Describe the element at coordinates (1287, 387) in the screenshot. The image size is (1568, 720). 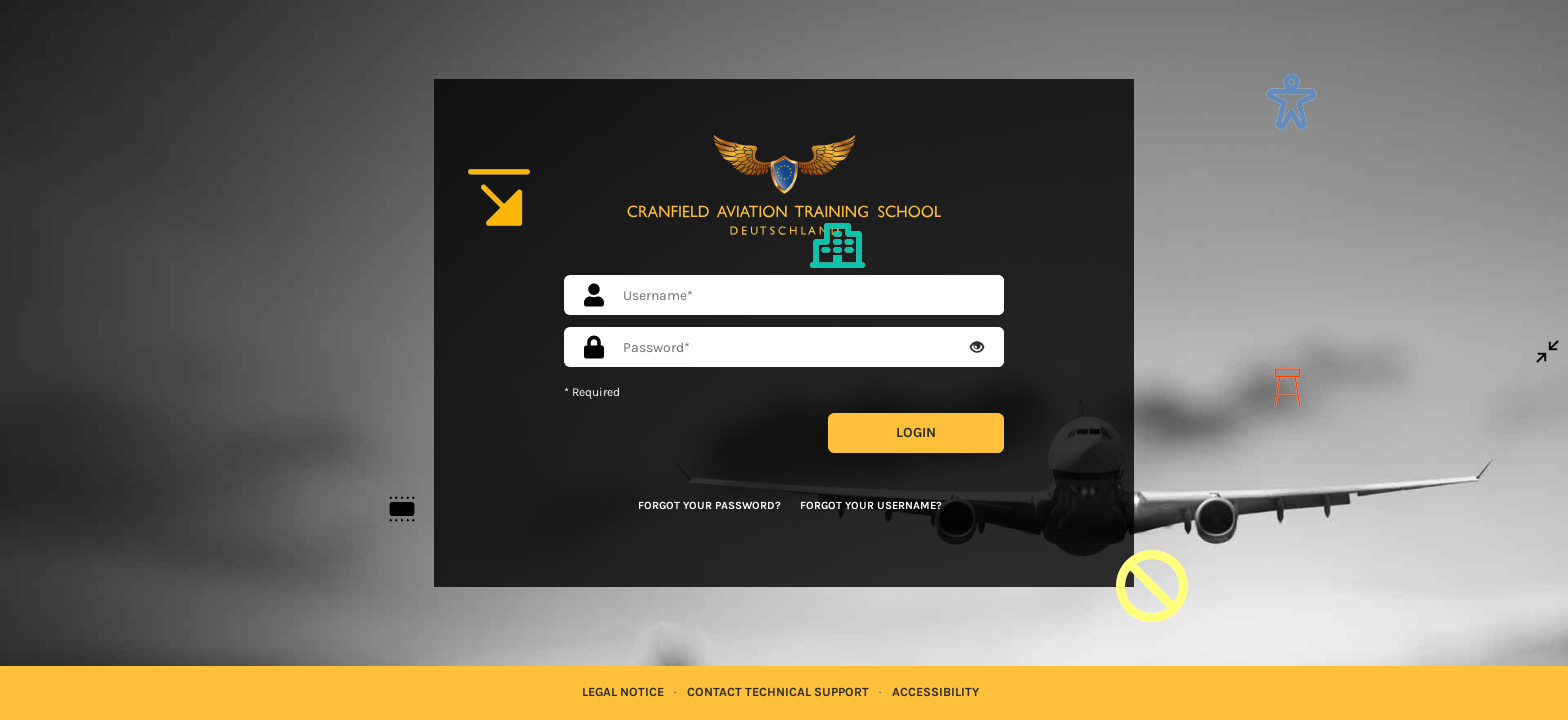
I see `browse furniture or seating options` at that location.